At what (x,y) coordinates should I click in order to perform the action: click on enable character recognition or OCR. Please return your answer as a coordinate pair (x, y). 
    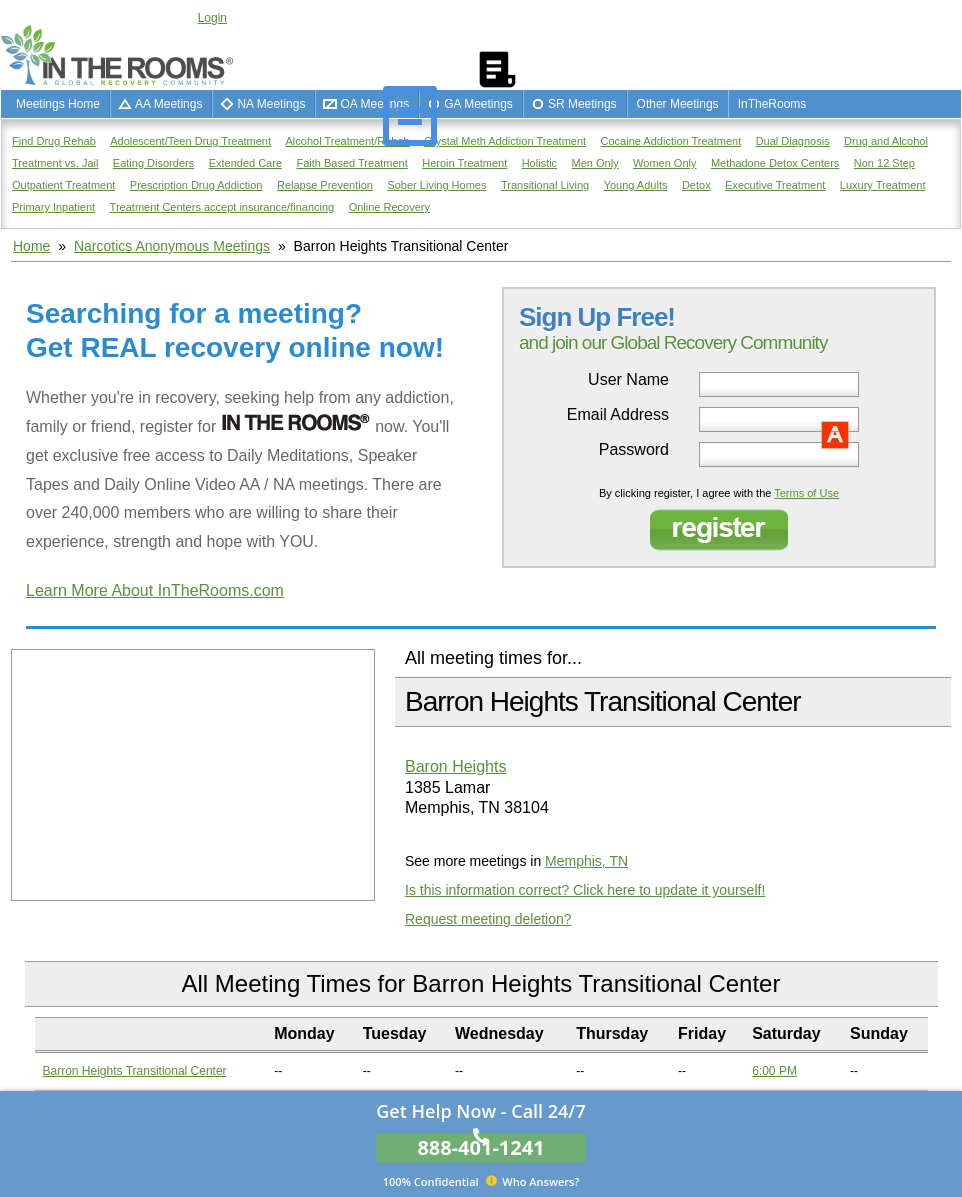
    Looking at the image, I should click on (835, 435).